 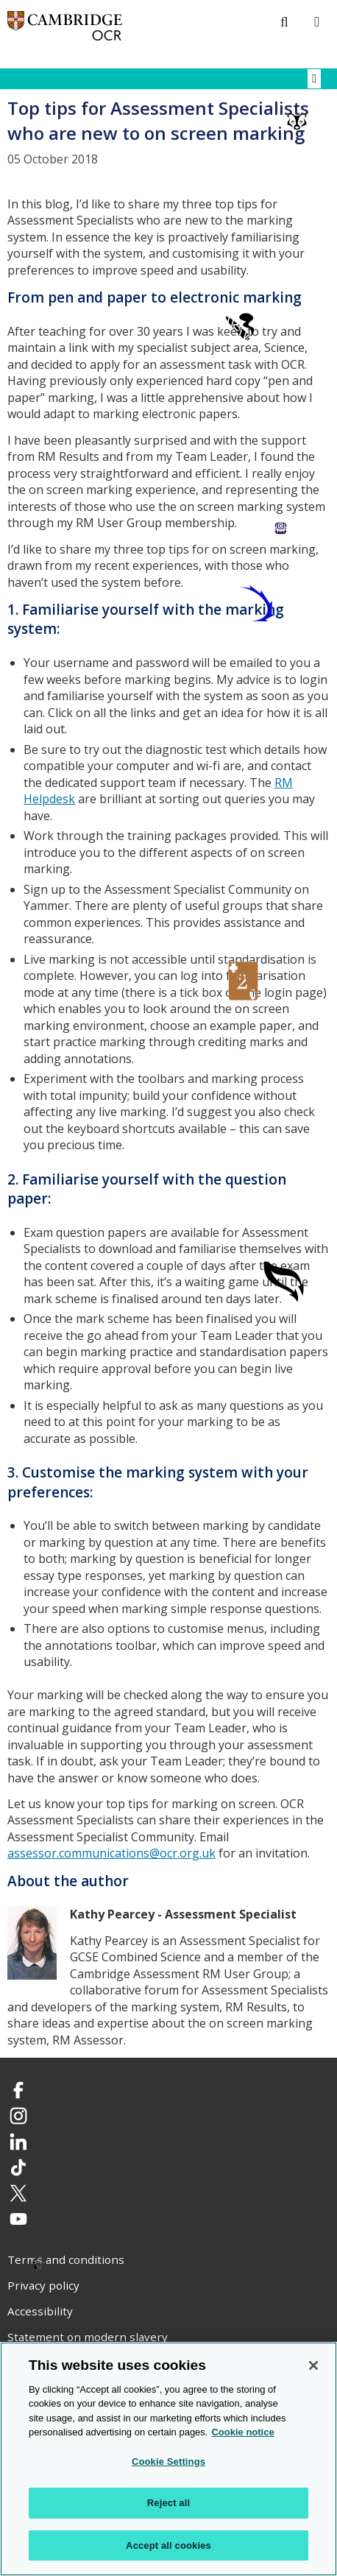 I want to click on badger character or mascot icon, so click(x=297, y=121).